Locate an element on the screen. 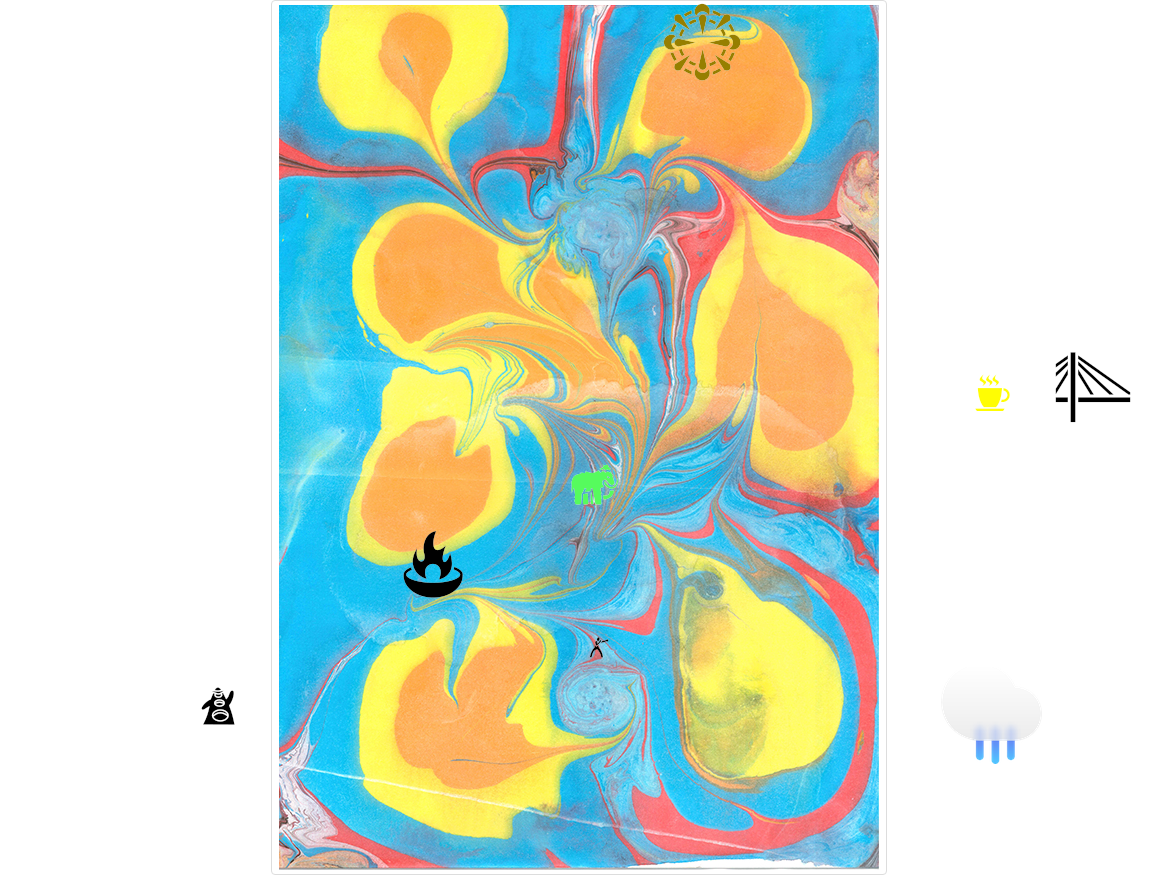 The width and height of the screenshot is (1158, 895). icon representing a tentacle creature or monster in a game is located at coordinates (218, 705).